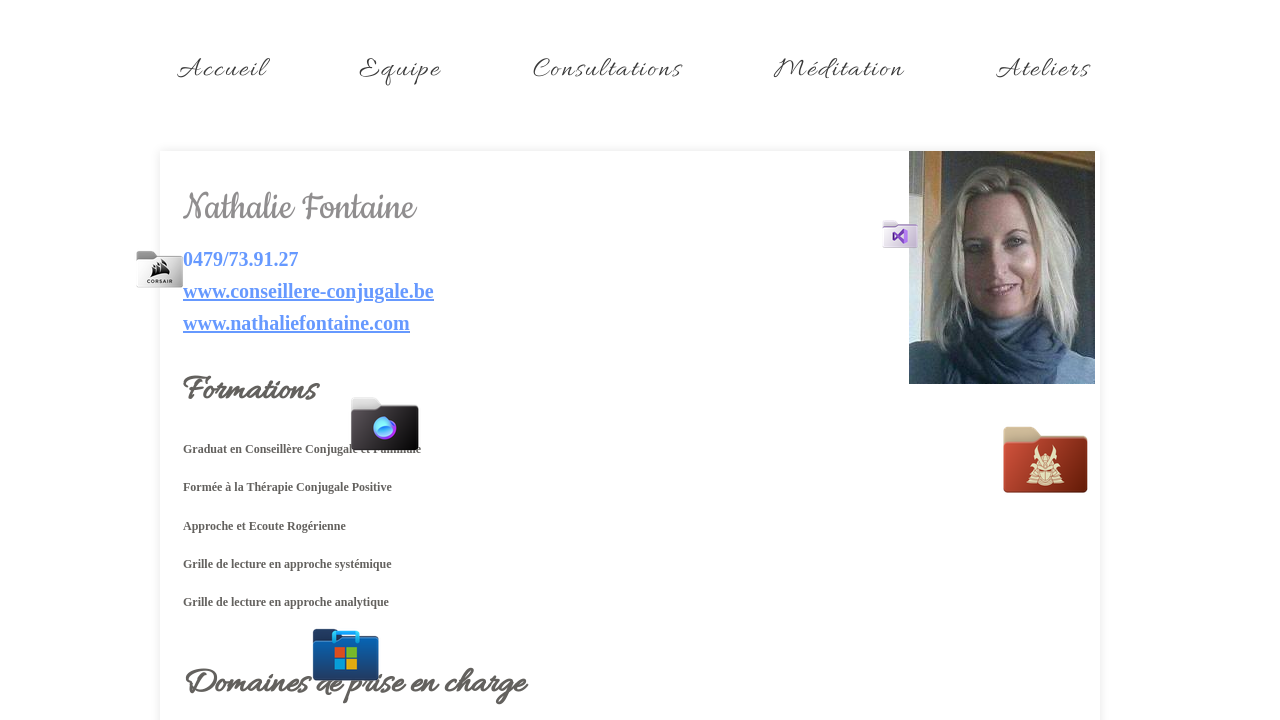 The width and height of the screenshot is (1280, 720). I want to click on open visual studio project files folder, so click(900, 235).